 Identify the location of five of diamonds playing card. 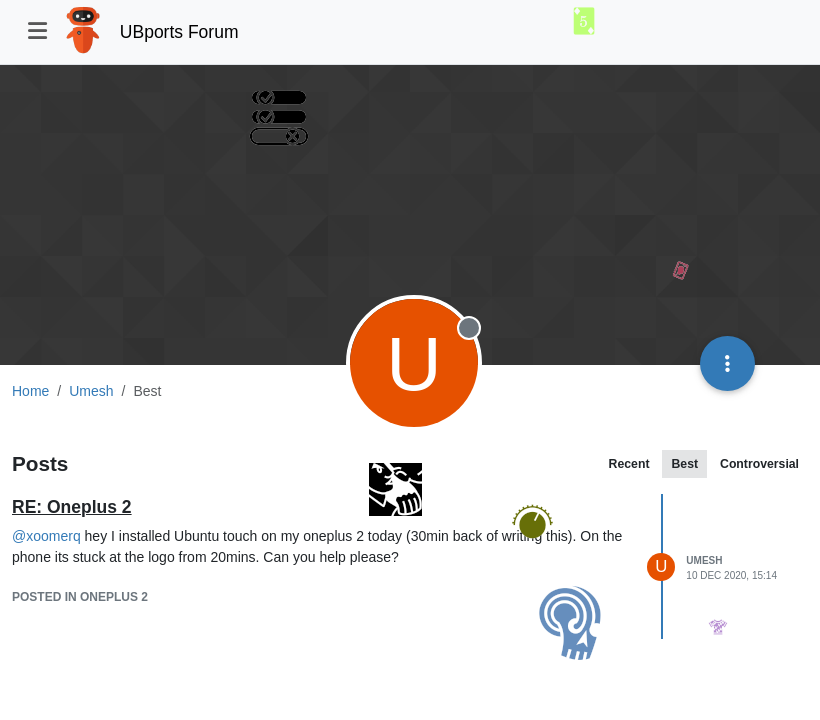
(584, 21).